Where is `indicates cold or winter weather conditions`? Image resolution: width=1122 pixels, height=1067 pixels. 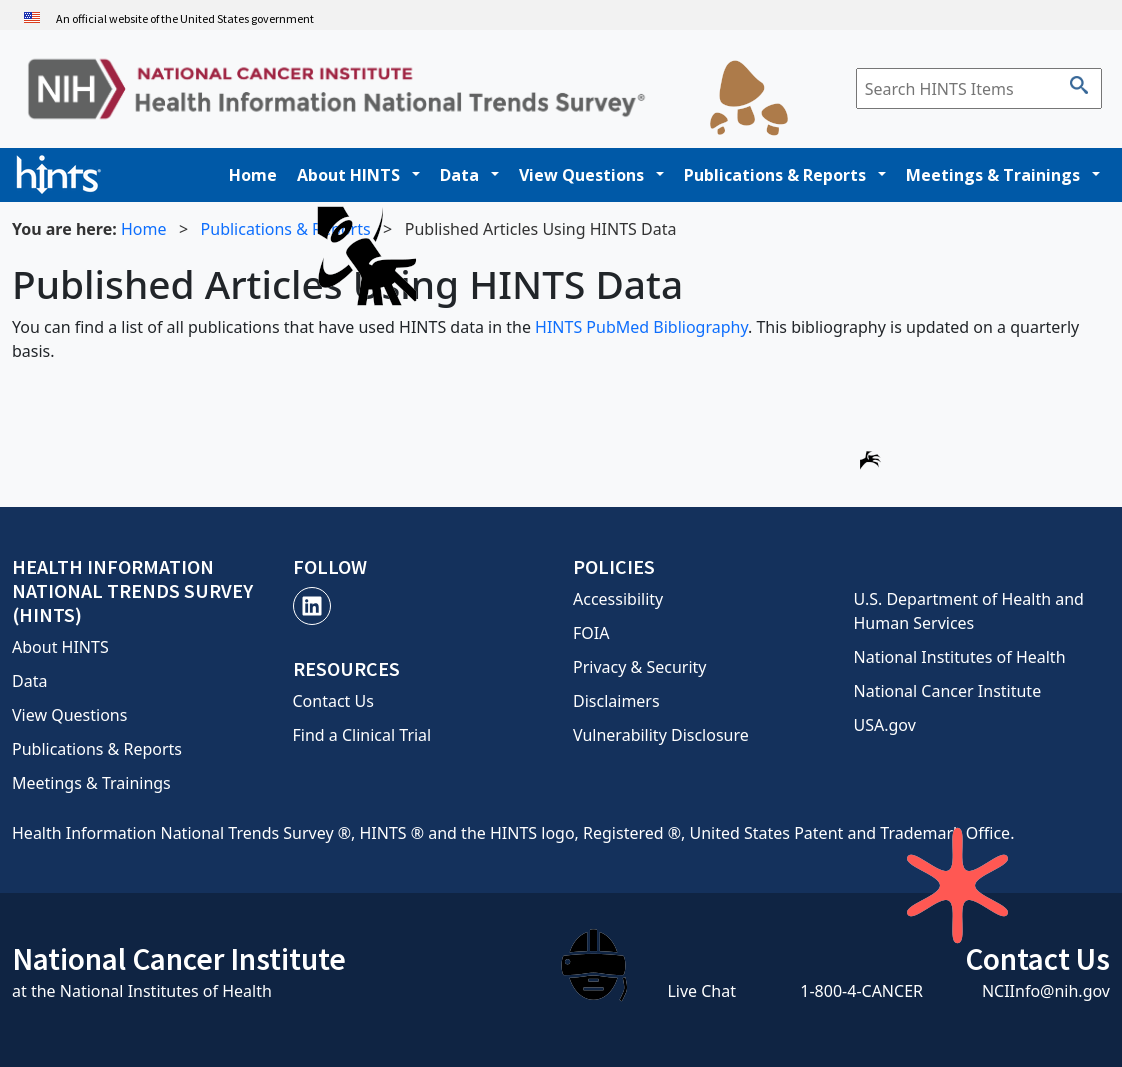
indicates cold or winter weather conditions is located at coordinates (957, 885).